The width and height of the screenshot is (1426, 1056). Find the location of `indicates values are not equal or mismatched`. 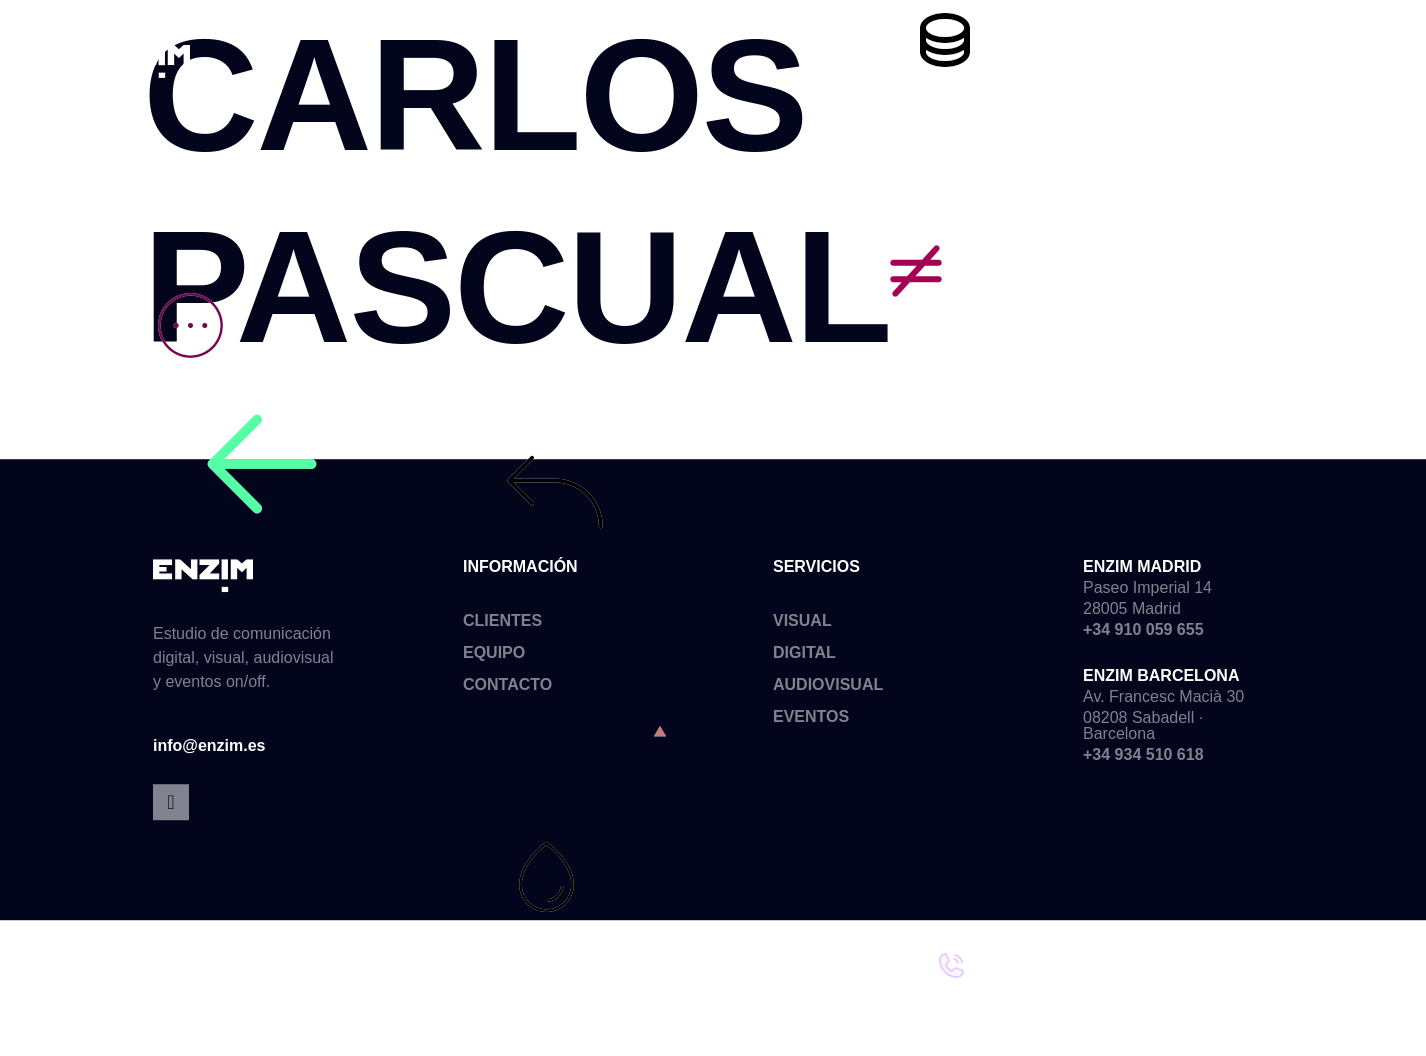

indicates values are not equal or mismatched is located at coordinates (916, 271).